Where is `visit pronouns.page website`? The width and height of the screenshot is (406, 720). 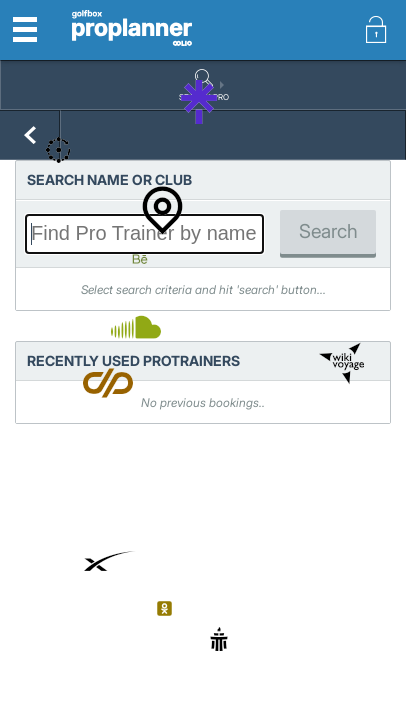 visit pronouns.page website is located at coordinates (108, 383).